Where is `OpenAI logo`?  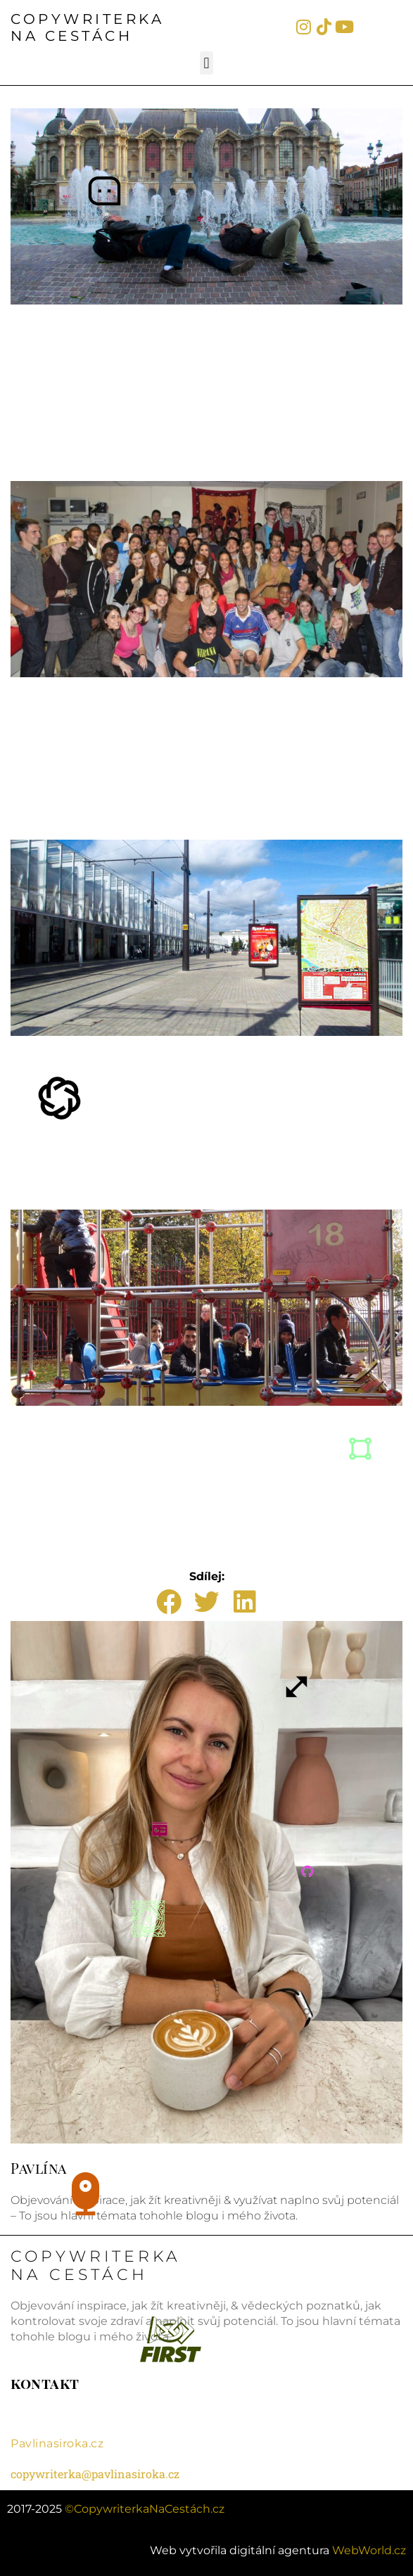 OpenAI logo is located at coordinates (59, 1098).